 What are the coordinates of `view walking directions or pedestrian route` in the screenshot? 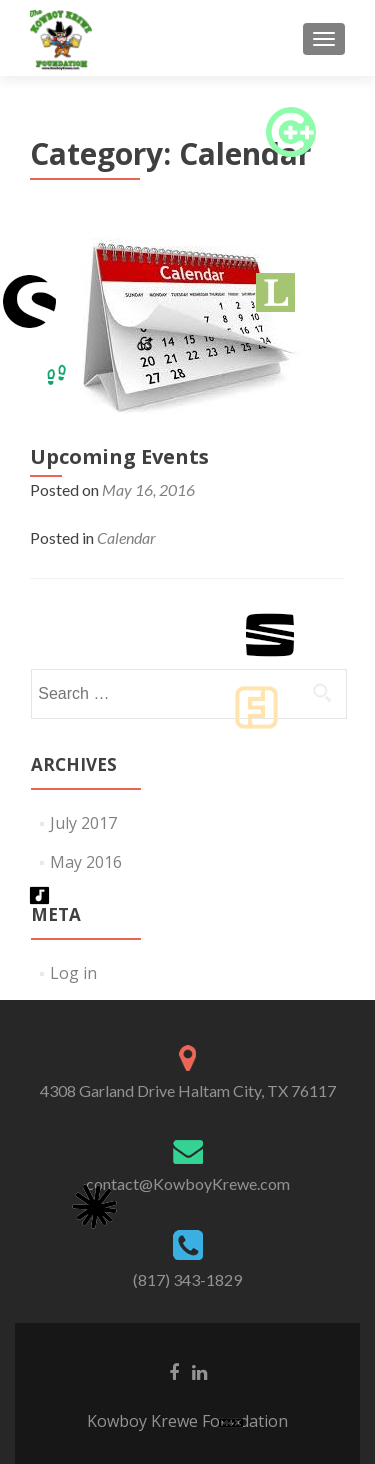 It's located at (56, 375).